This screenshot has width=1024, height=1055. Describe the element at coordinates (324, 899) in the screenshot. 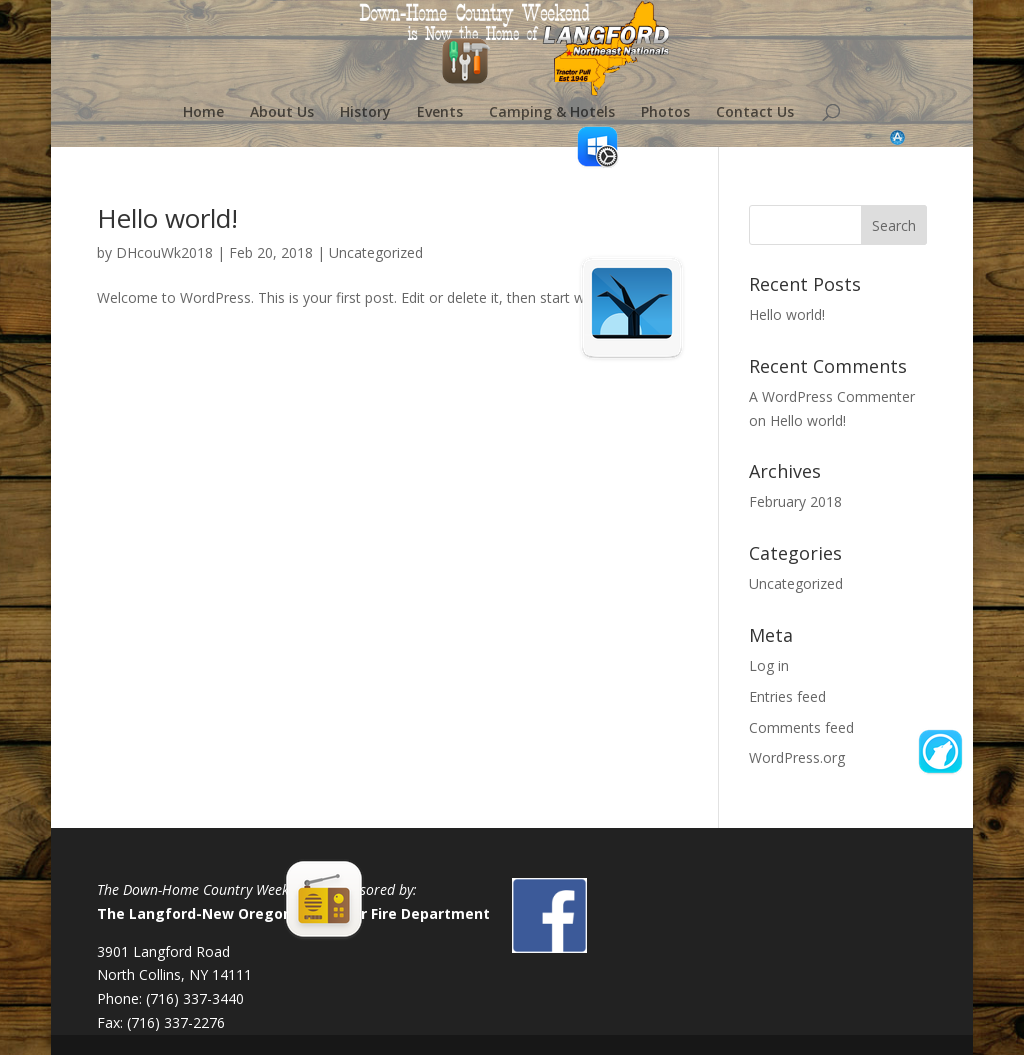

I see `open shortwave radio streaming app` at that location.